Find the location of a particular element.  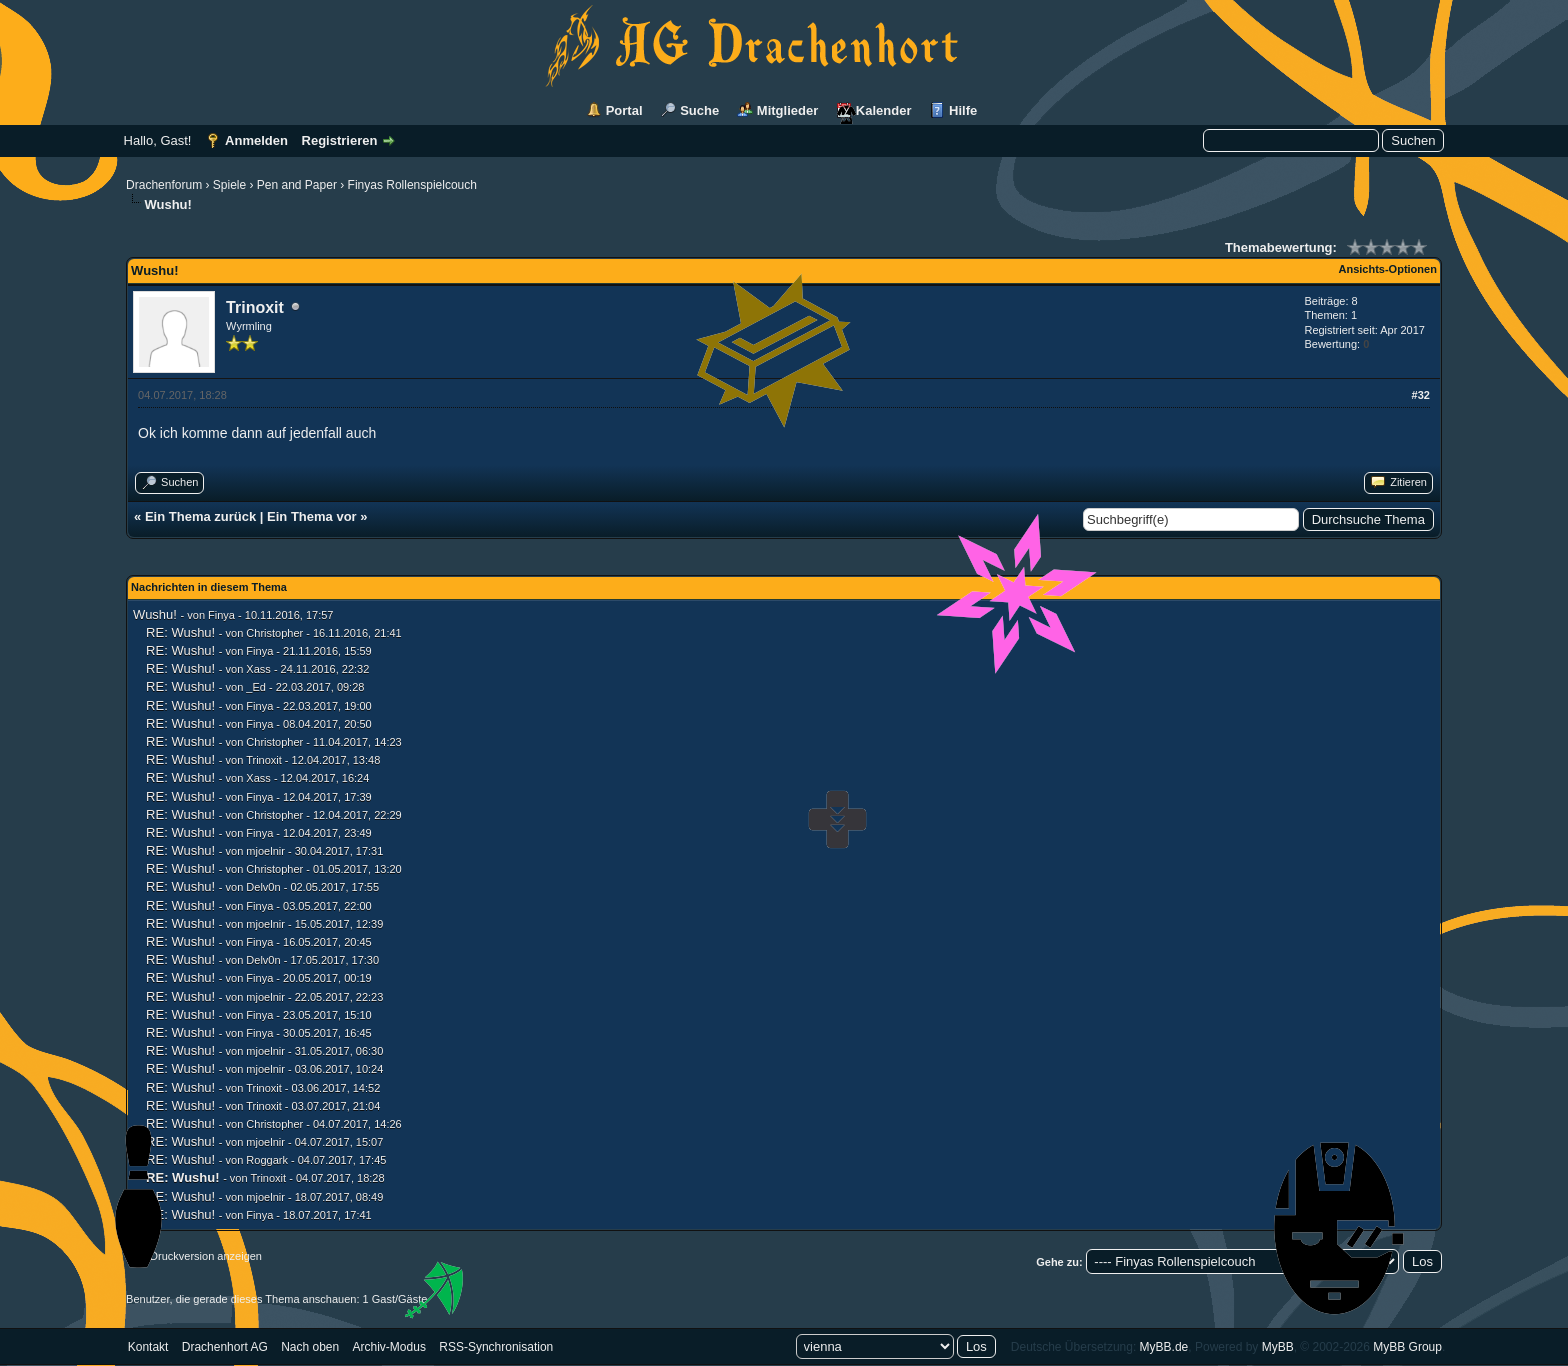

select traditional Japanese clothing item is located at coordinates (846, 114).